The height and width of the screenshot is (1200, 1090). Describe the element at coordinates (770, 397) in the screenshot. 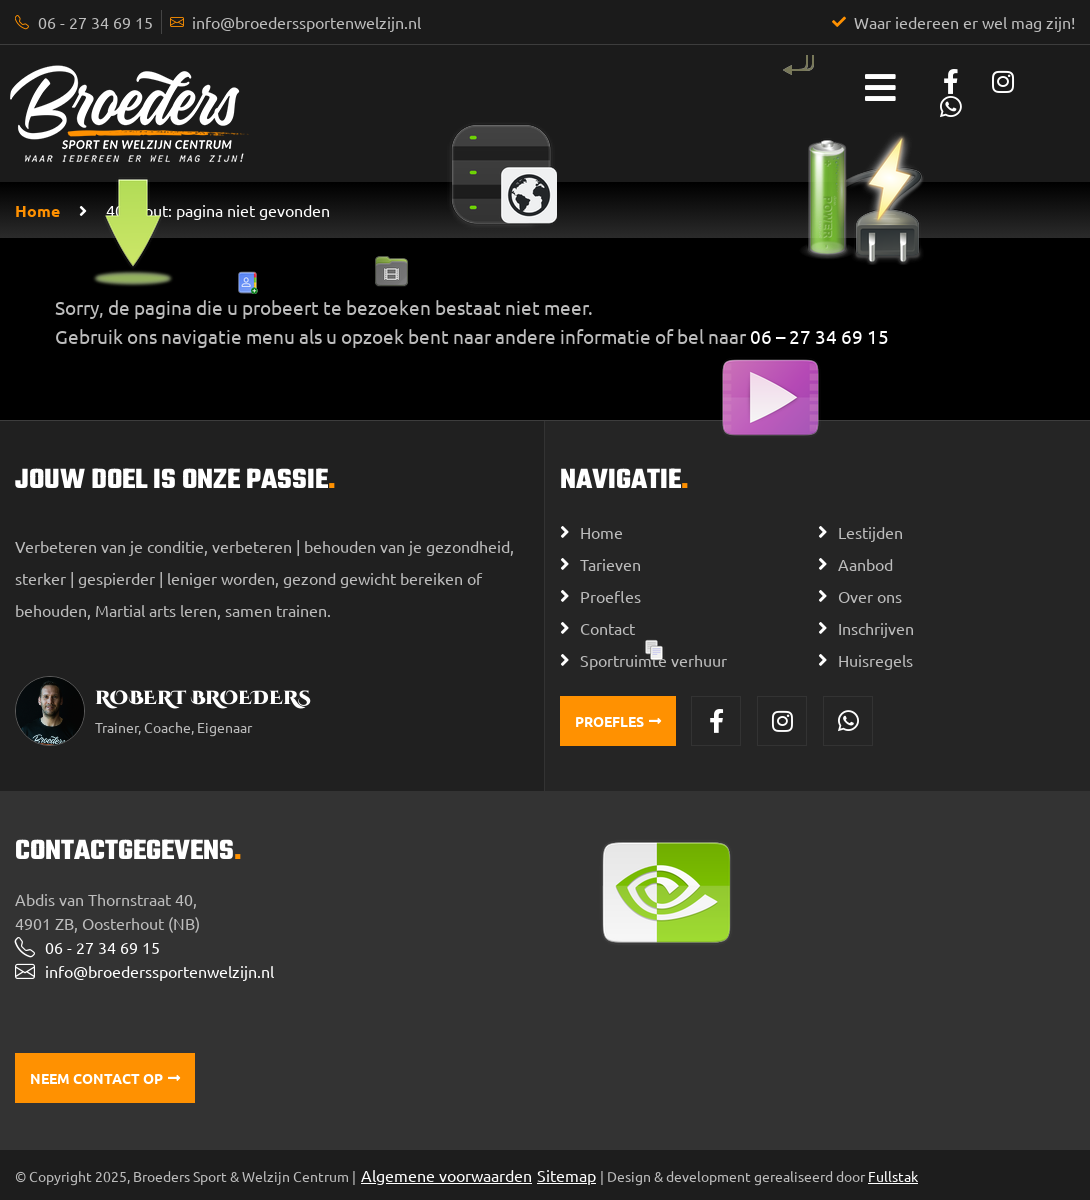

I see `open multimedia or video player app` at that location.